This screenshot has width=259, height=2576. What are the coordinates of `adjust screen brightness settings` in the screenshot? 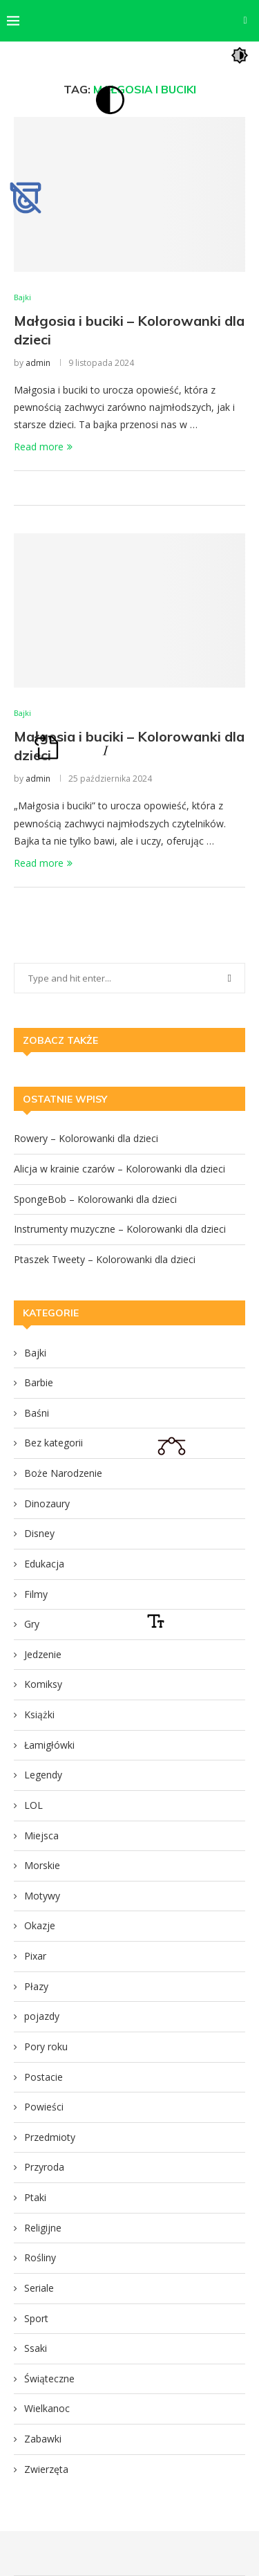 It's located at (240, 55).